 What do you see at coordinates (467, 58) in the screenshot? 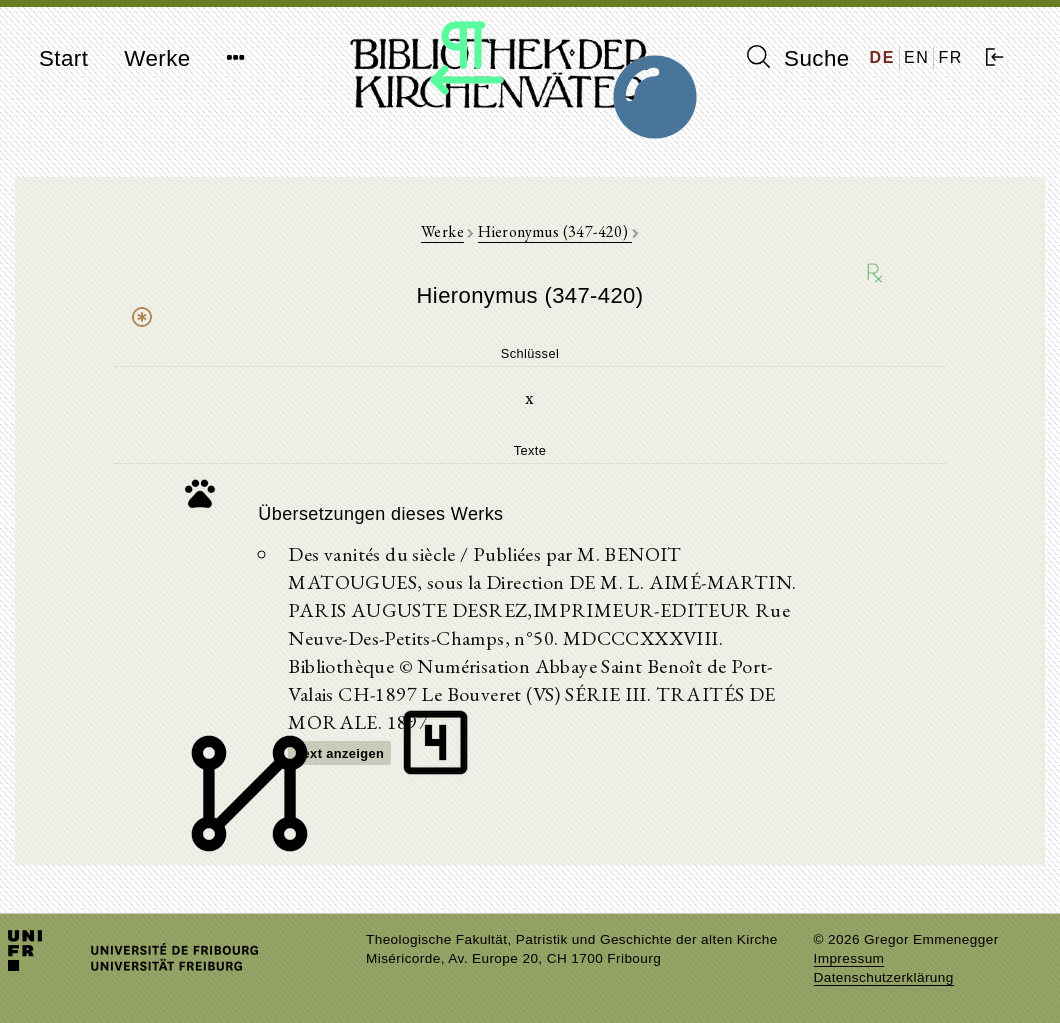
I see `decrease paragraph indent` at bounding box center [467, 58].